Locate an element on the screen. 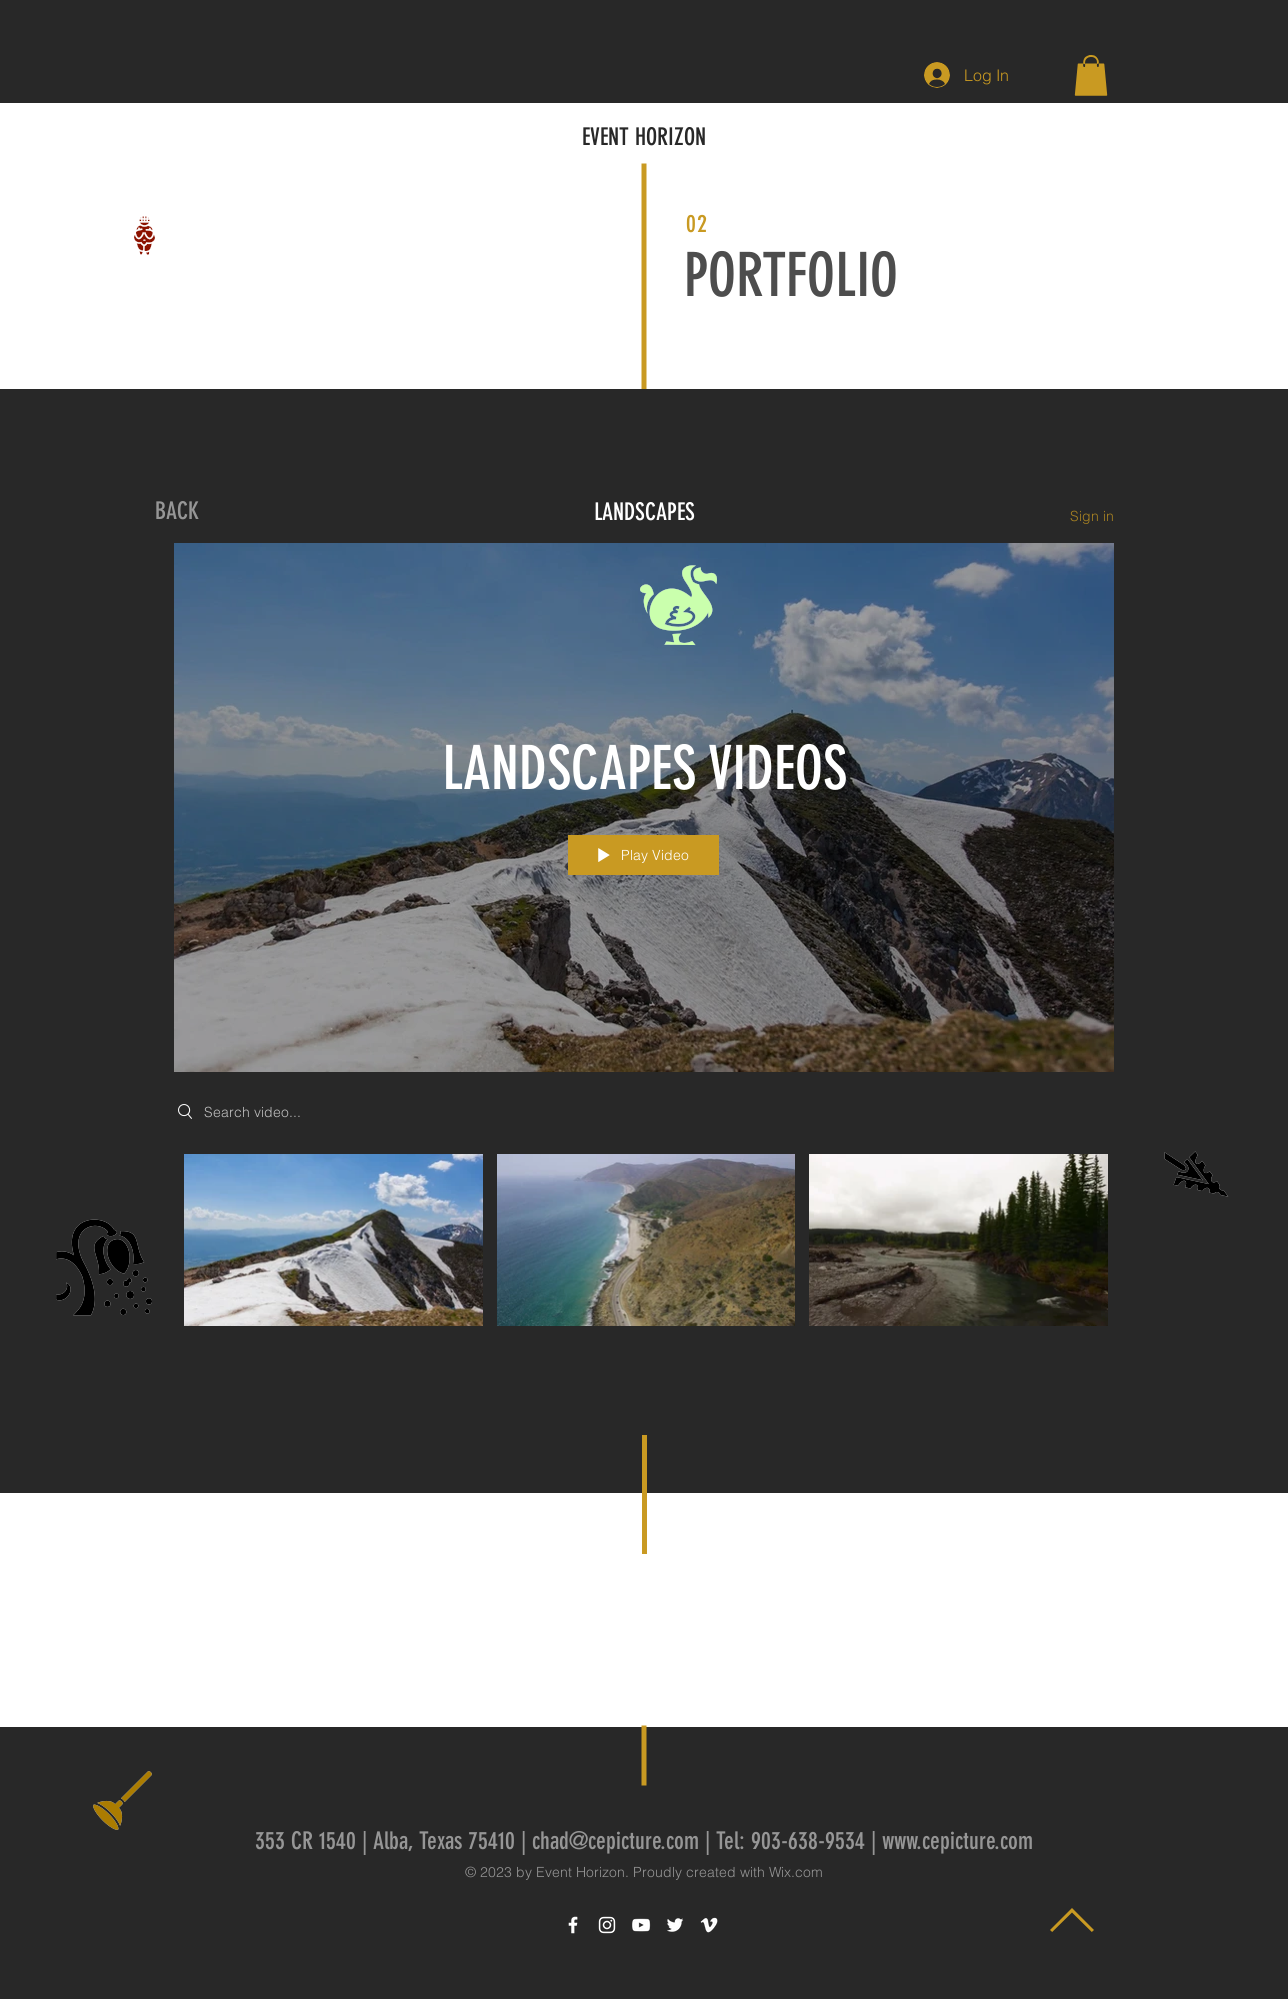 This screenshot has height=1999, width=1288. report a plumbing issue or maintenance request is located at coordinates (122, 1800).